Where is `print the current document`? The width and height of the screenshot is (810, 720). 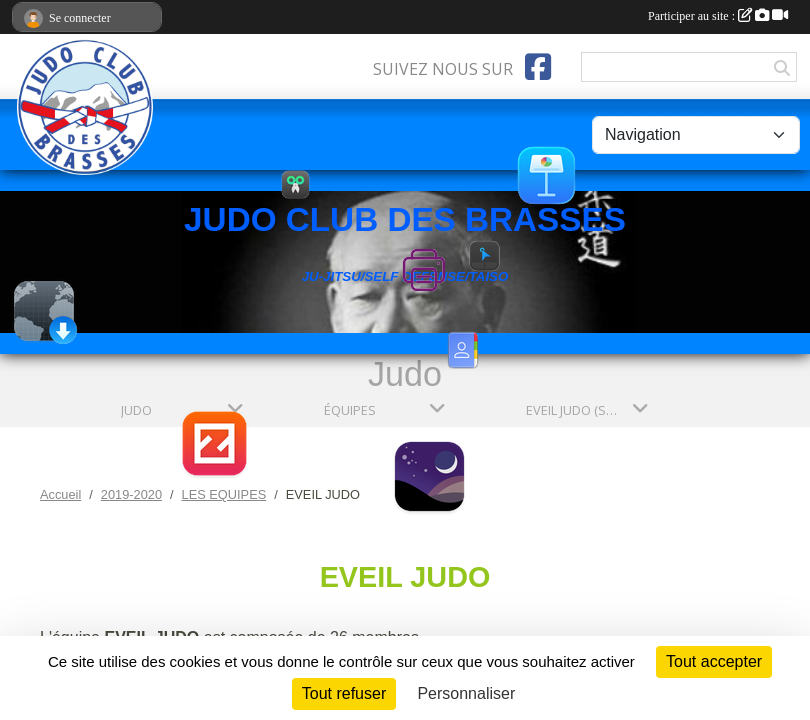
print the current document is located at coordinates (424, 270).